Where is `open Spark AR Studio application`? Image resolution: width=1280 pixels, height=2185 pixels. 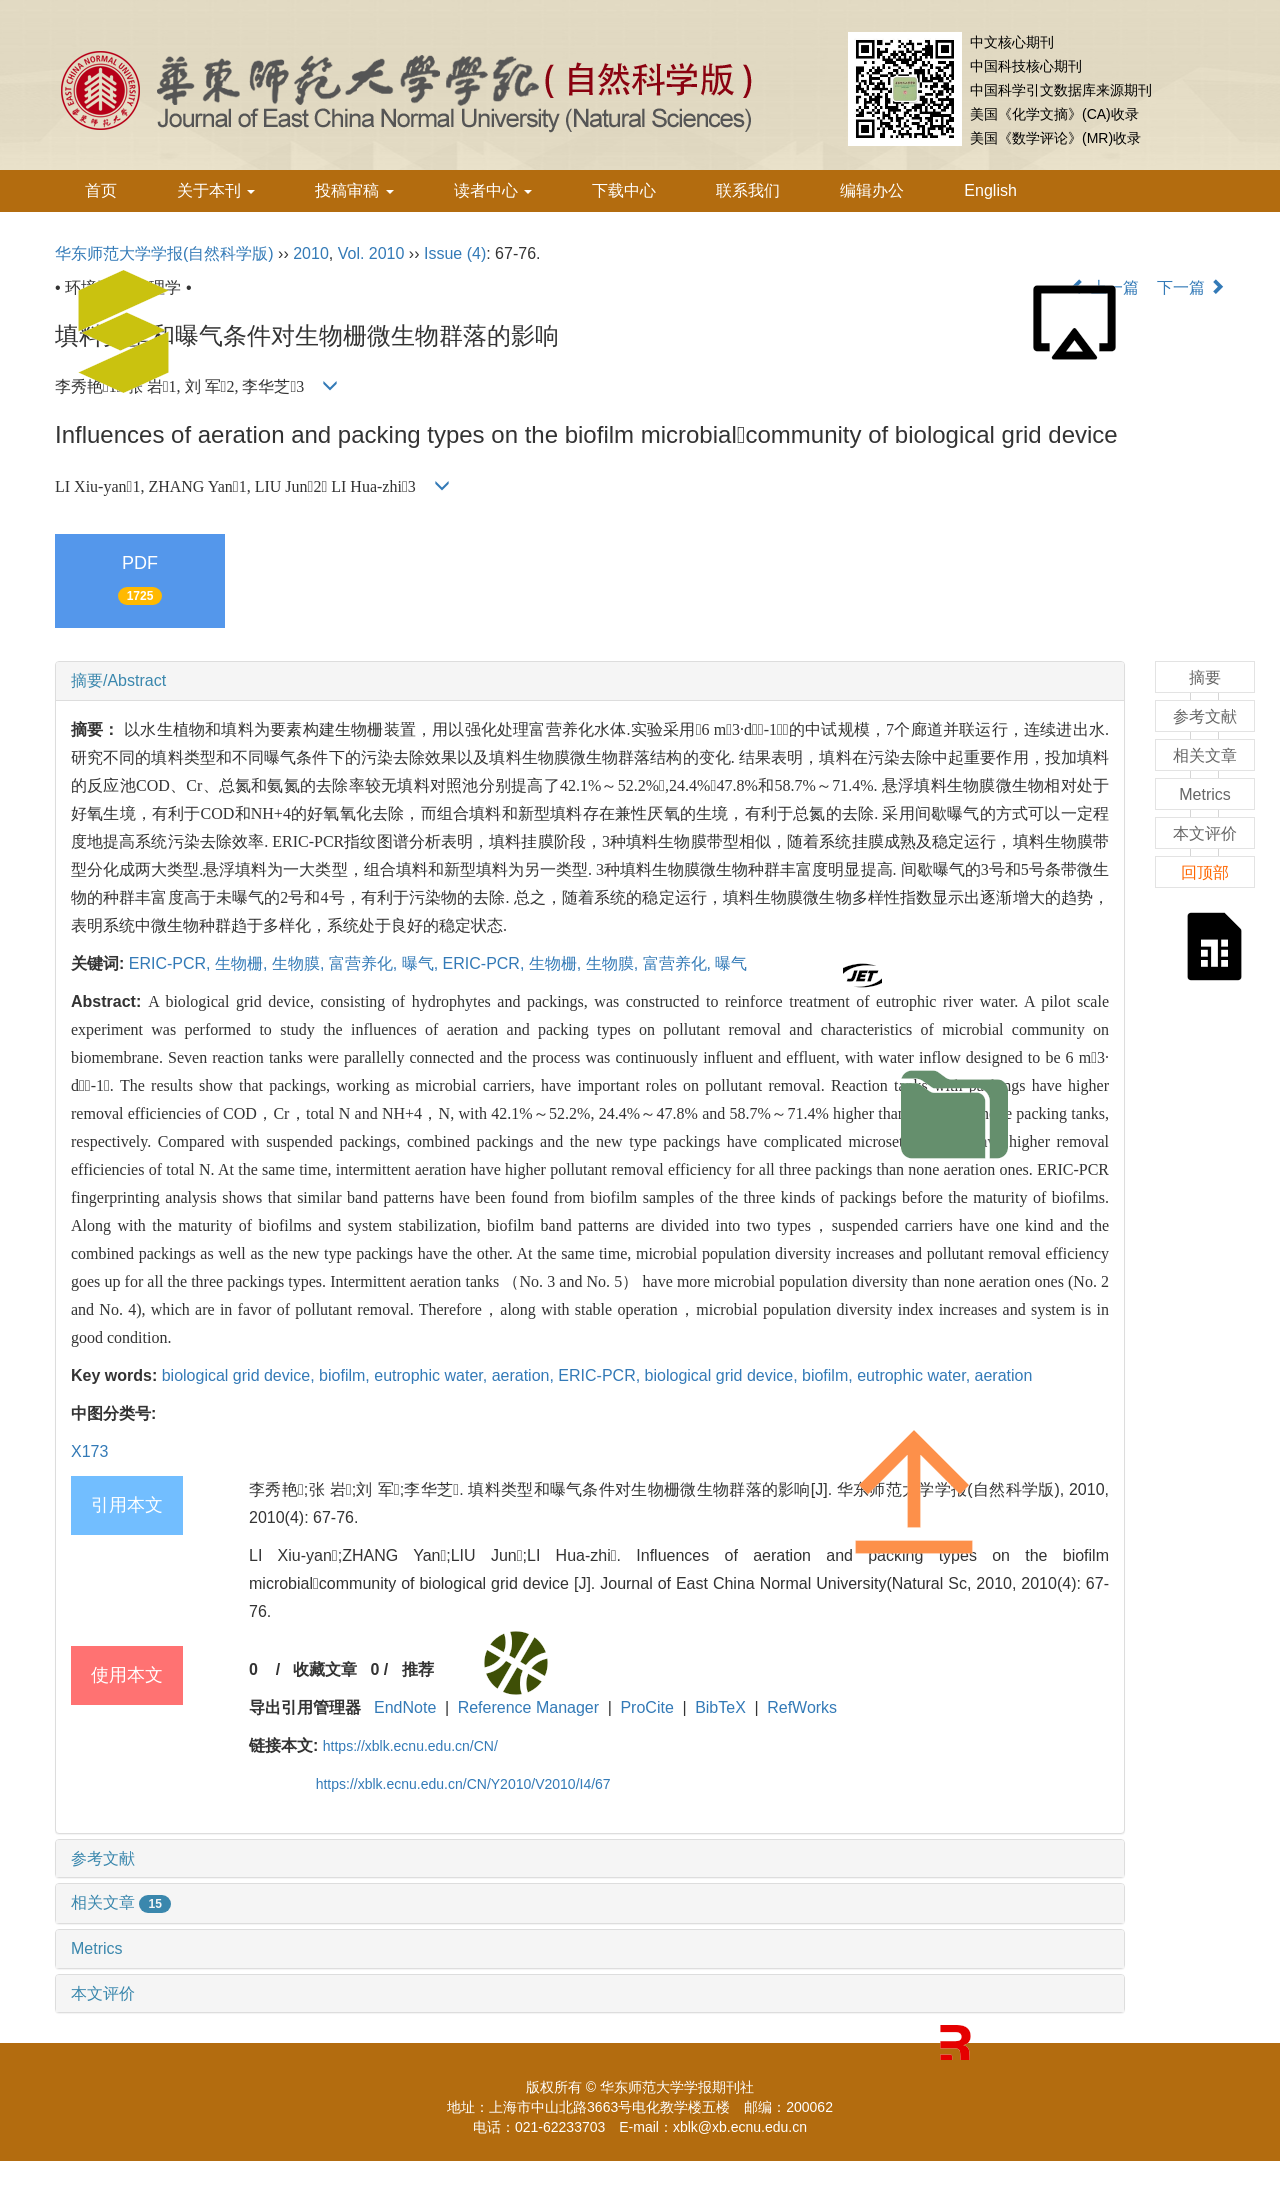 open Spark AR Studio application is located at coordinates (123, 331).